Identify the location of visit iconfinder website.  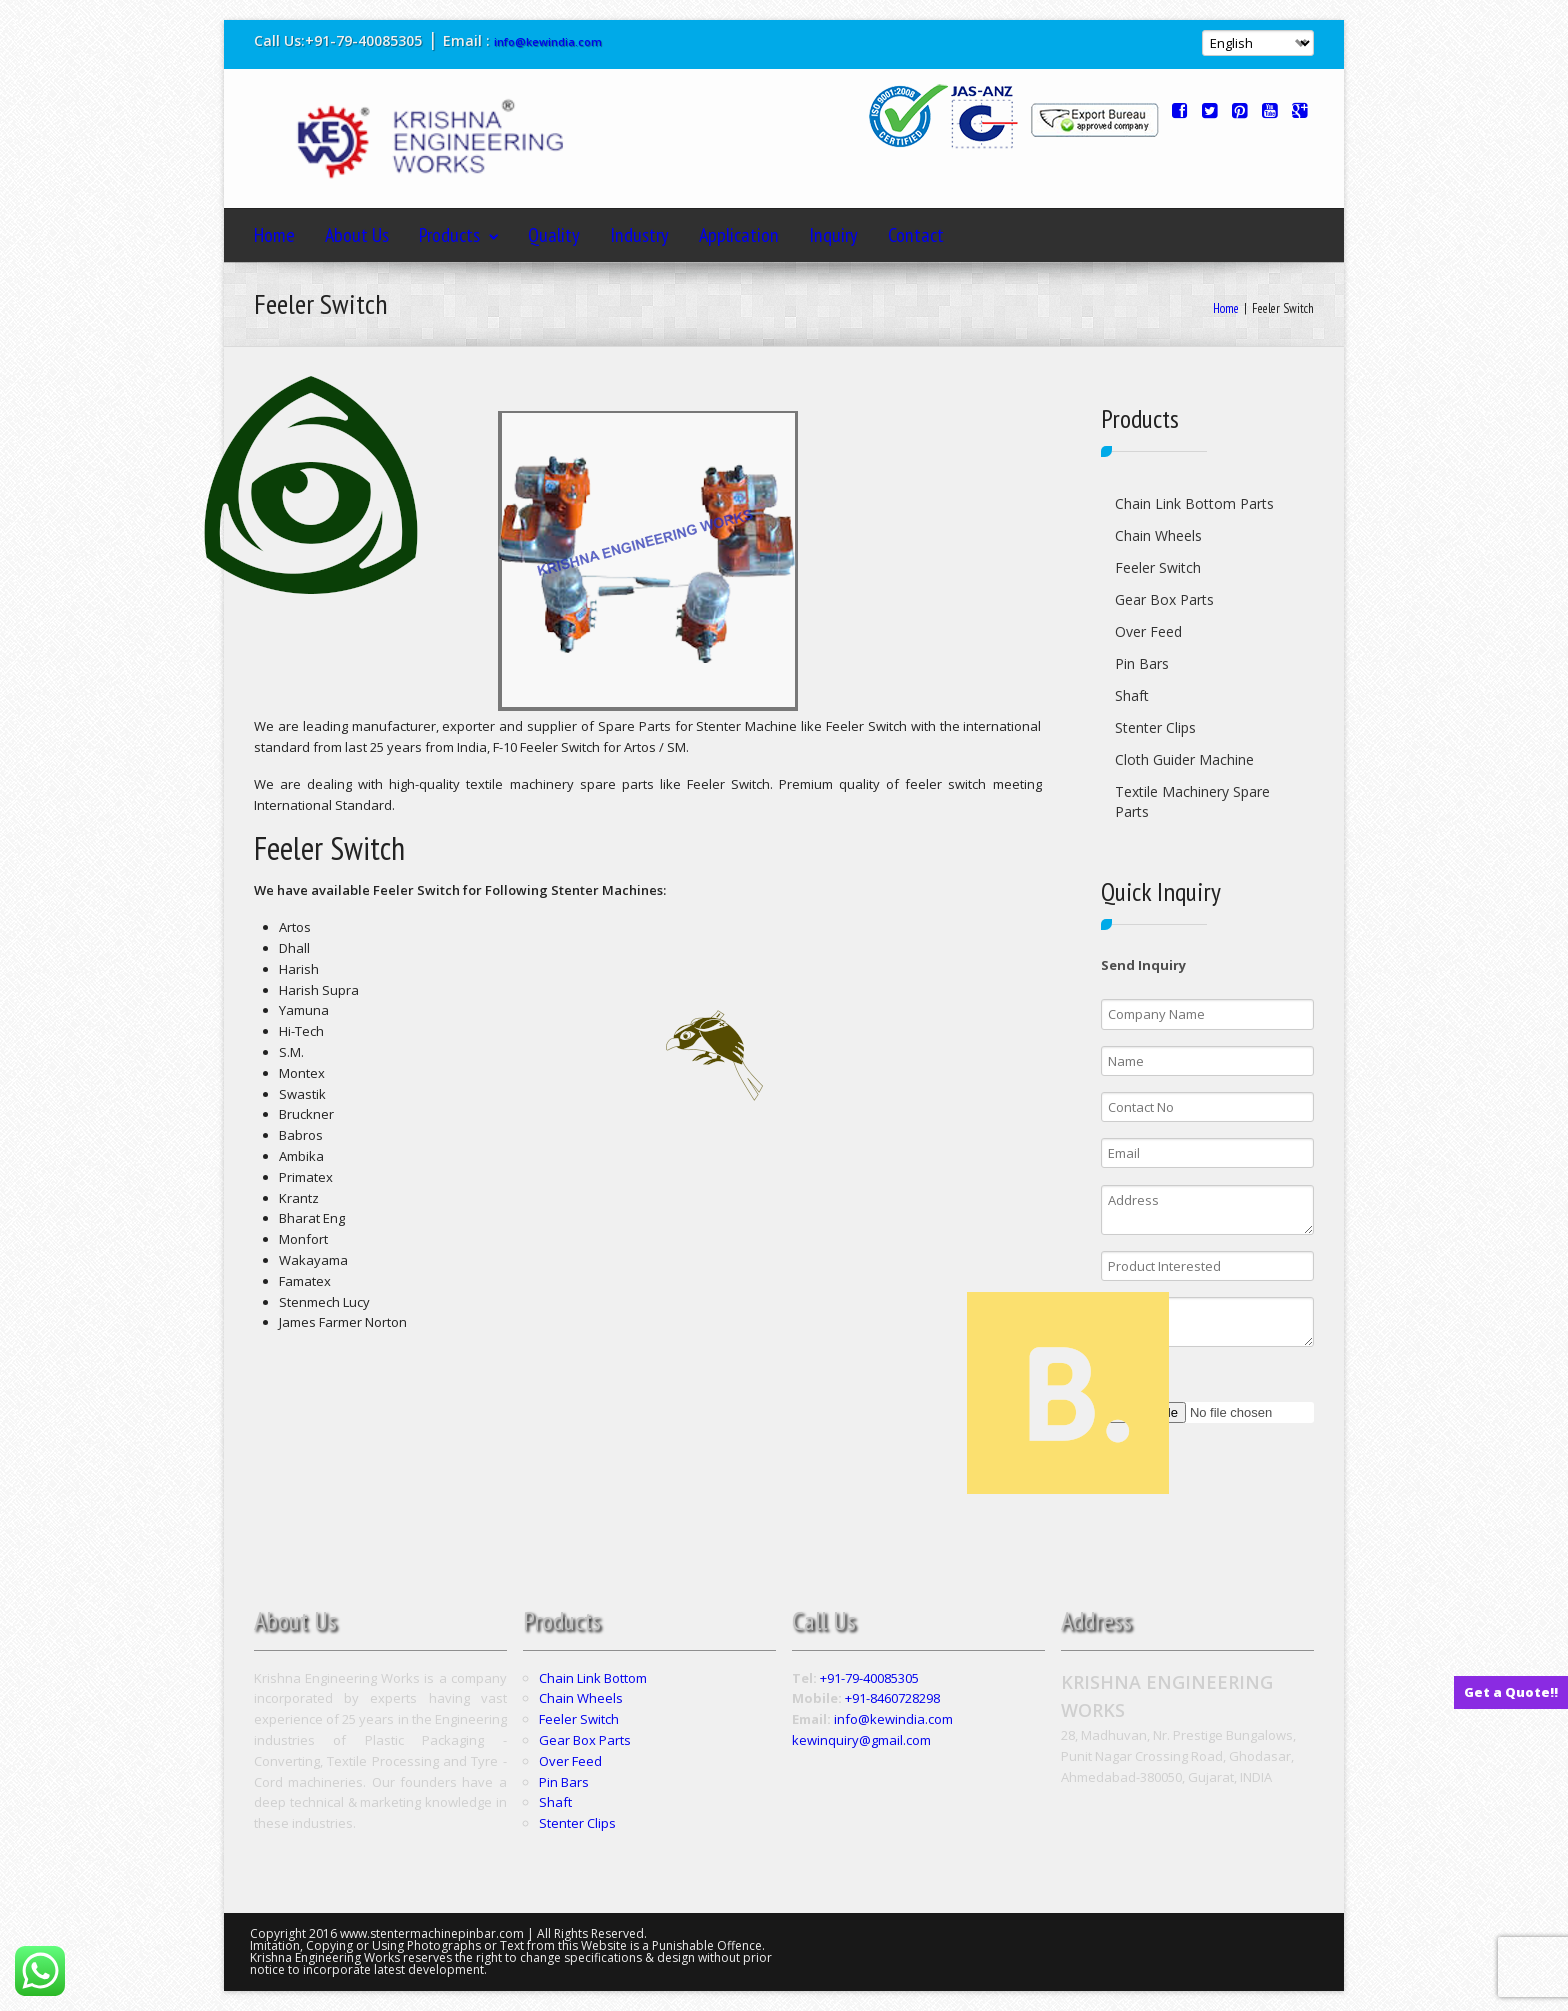
(311, 485).